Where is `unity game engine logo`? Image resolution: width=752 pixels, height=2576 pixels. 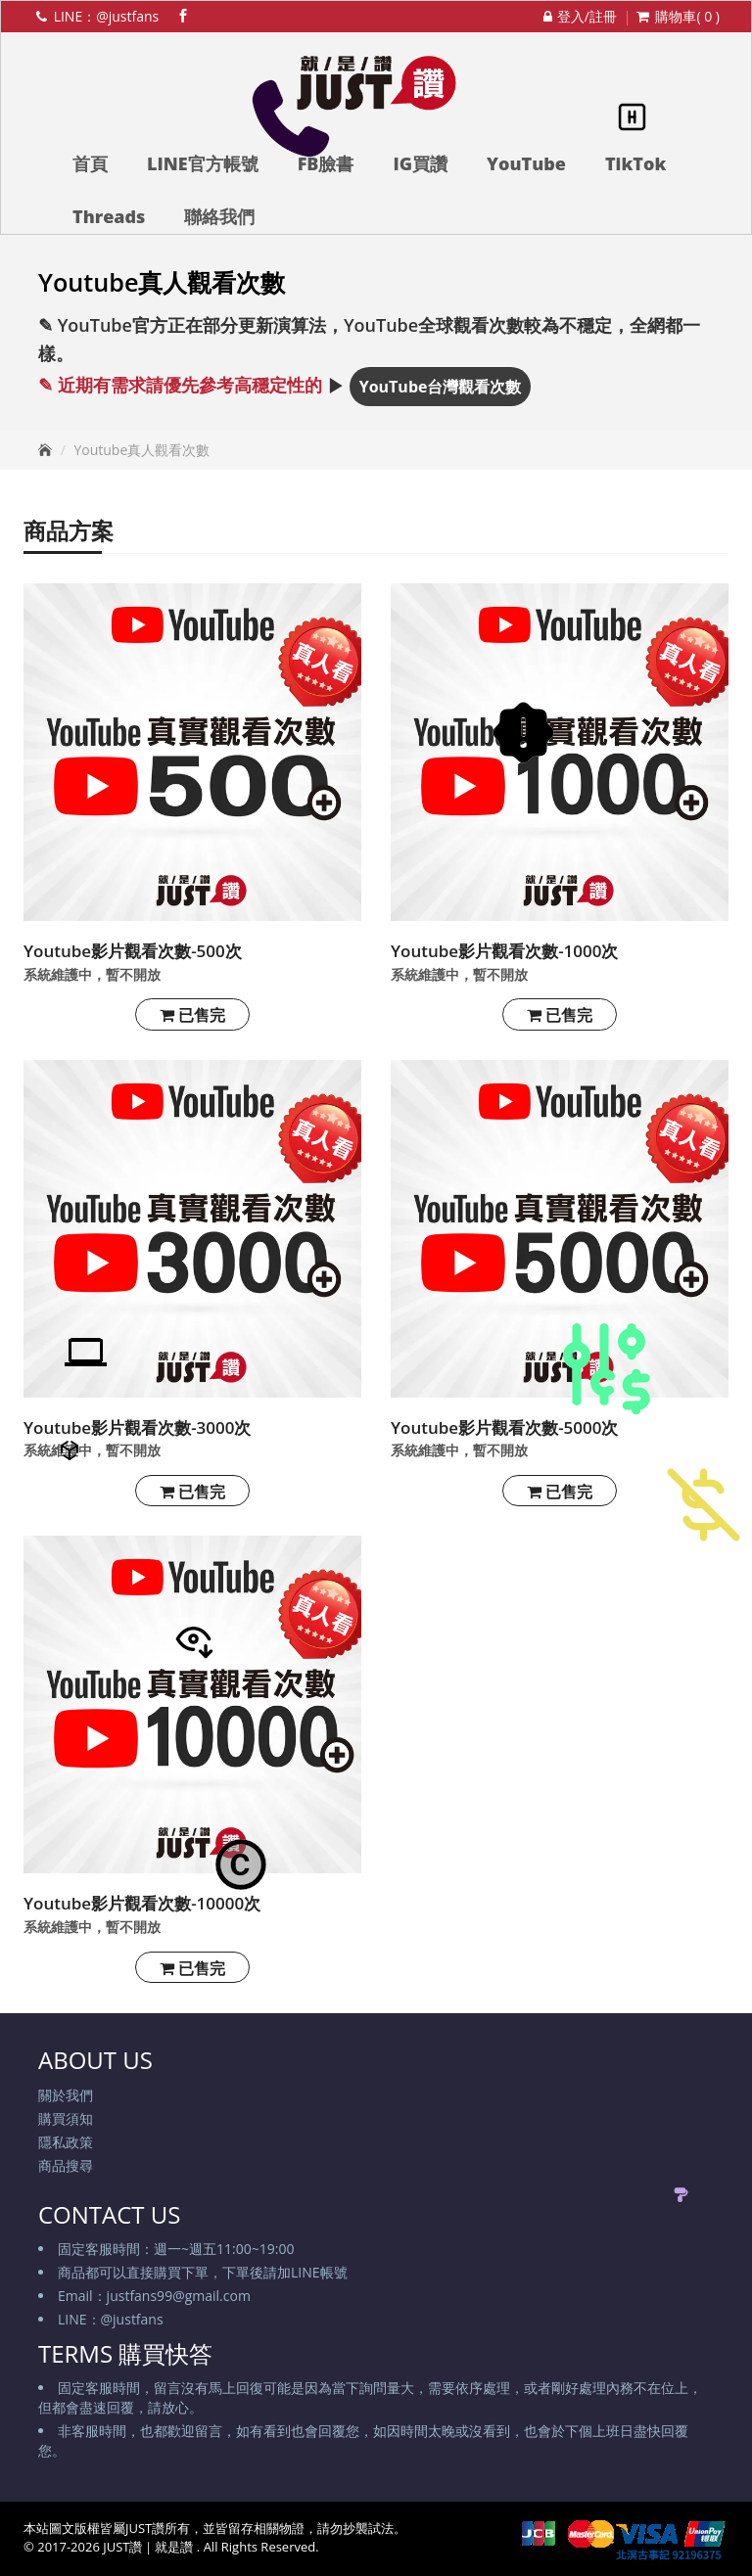 unity game engine logo is located at coordinates (70, 1450).